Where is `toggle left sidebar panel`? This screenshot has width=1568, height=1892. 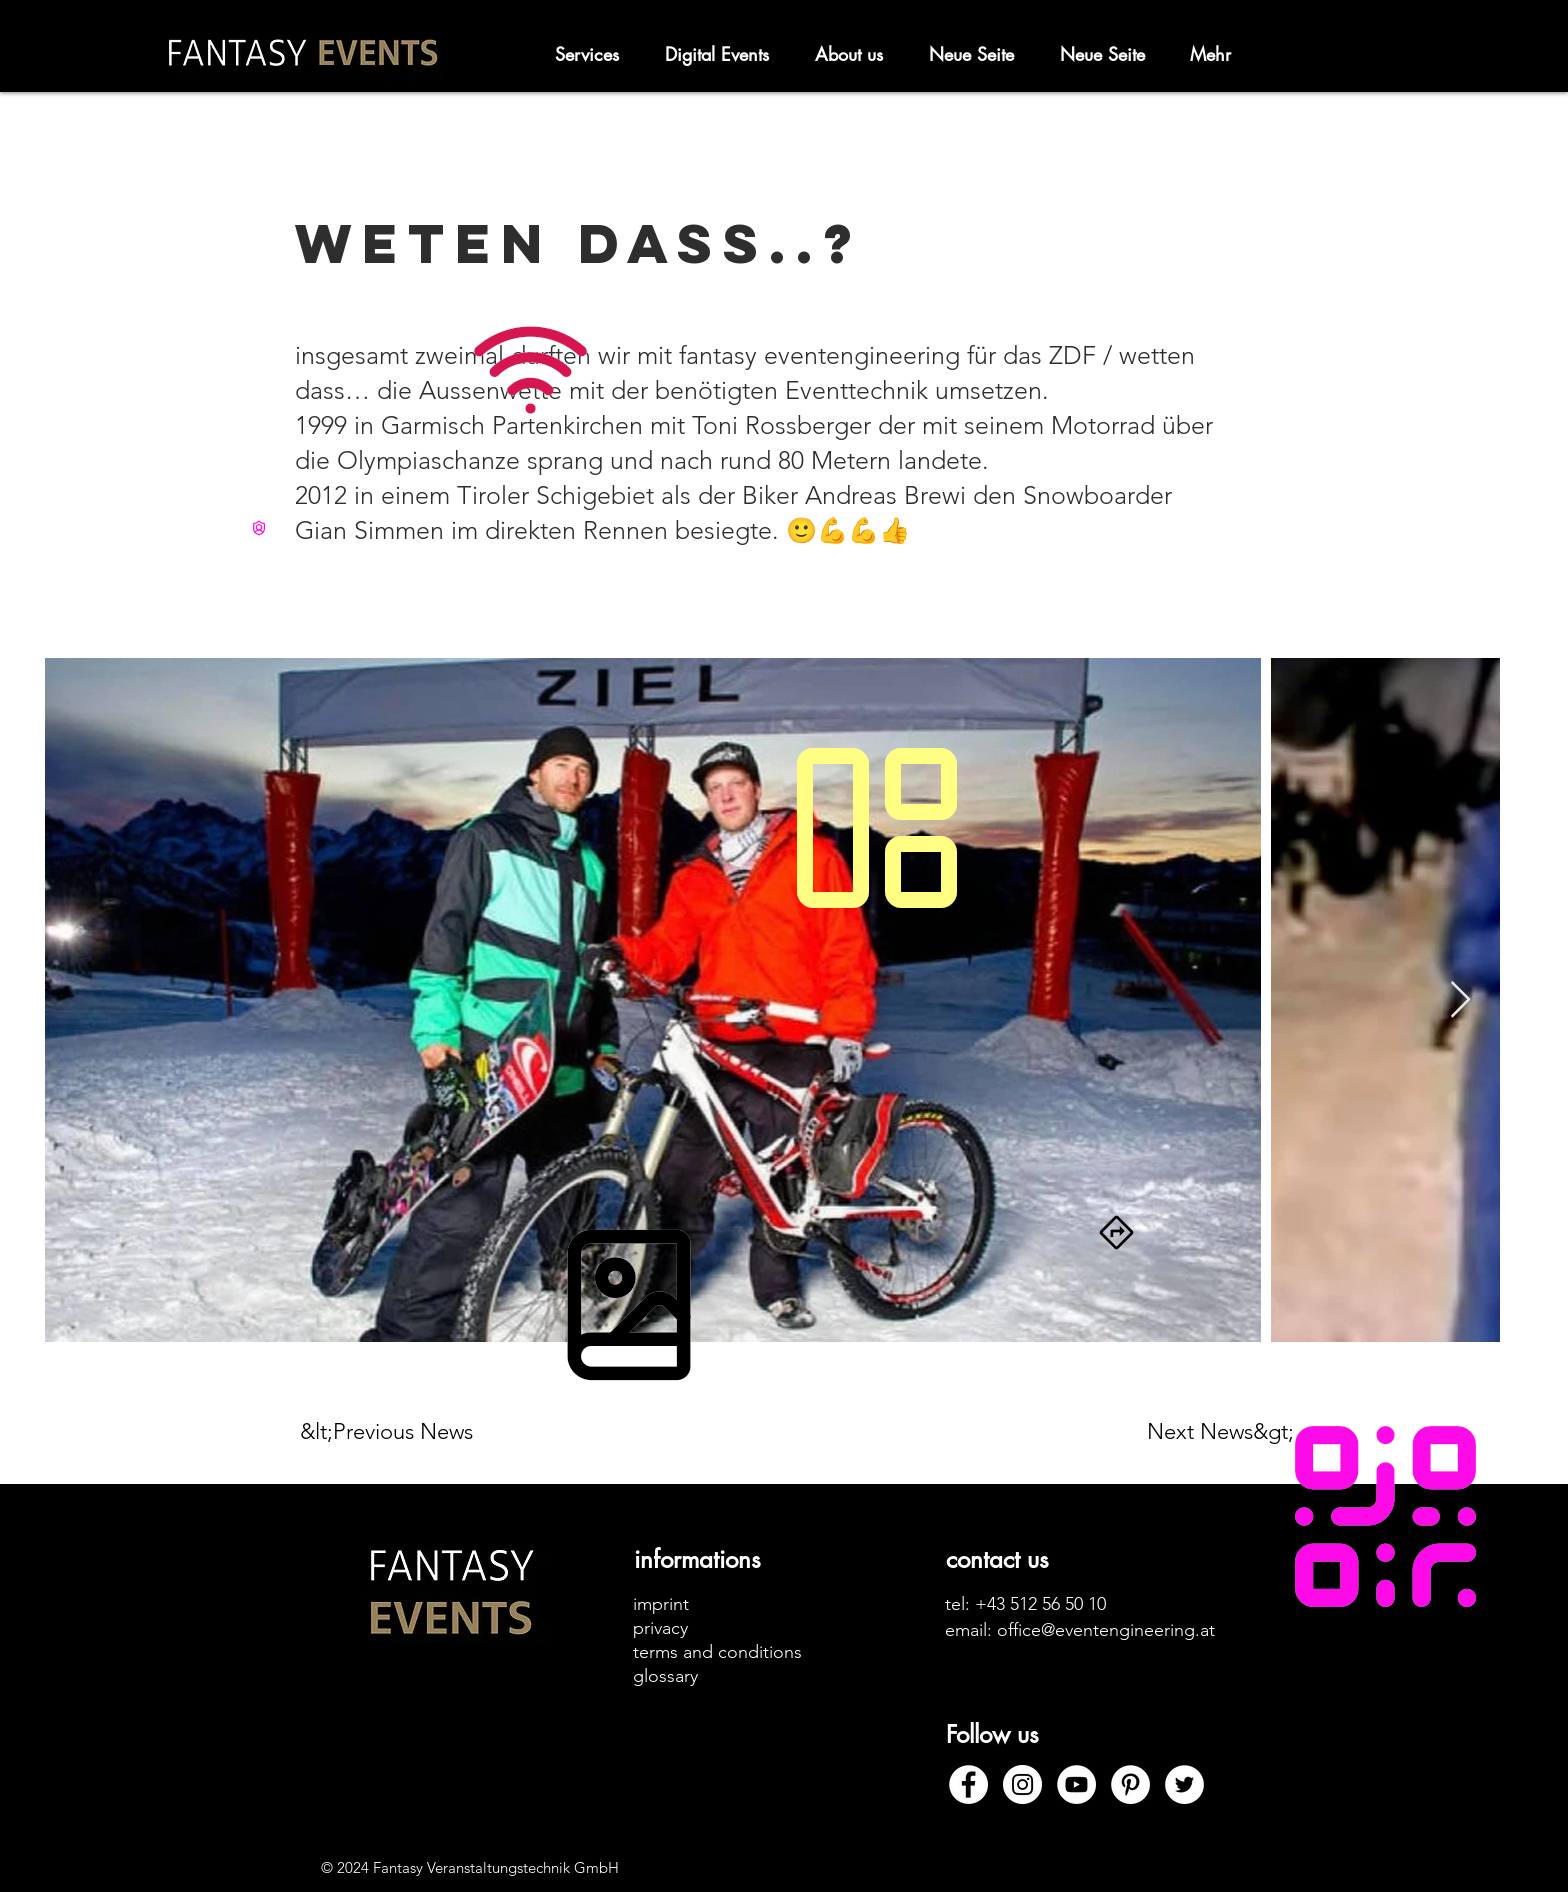
toggle left sidebar panel is located at coordinates (877, 828).